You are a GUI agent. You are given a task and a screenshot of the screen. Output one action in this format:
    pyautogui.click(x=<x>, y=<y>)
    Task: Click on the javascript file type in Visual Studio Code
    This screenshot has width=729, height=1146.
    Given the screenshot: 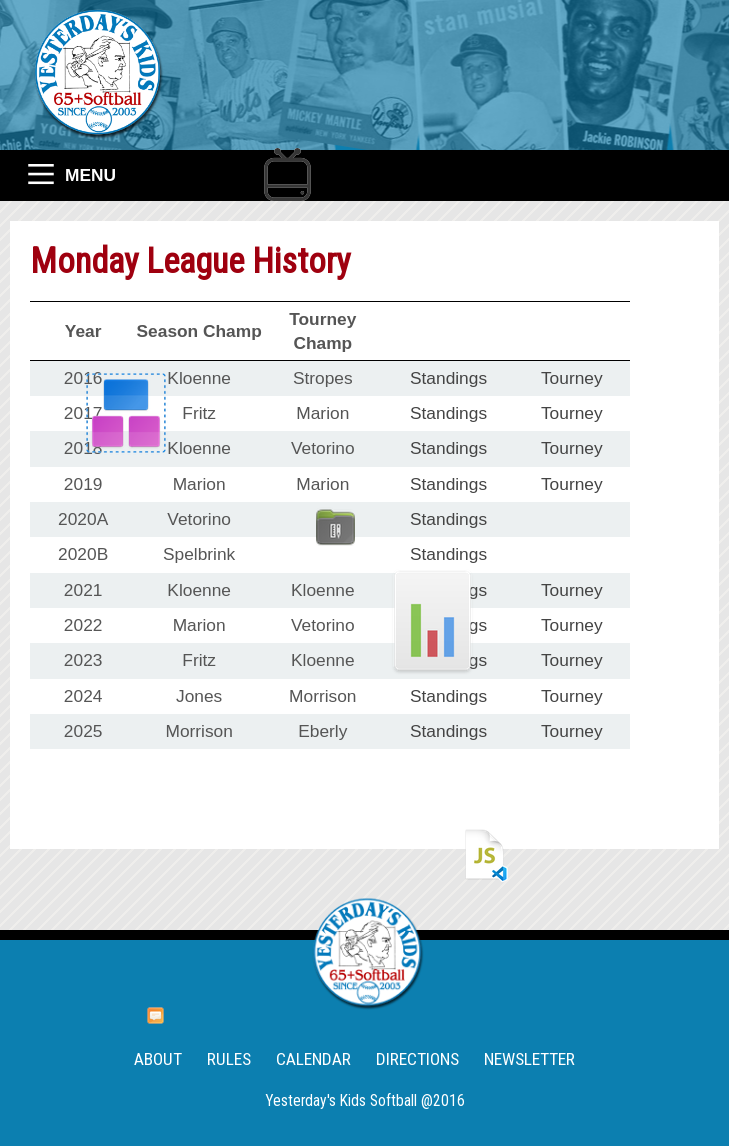 What is the action you would take?
    pyautogui.click(x=484, y=855)
    